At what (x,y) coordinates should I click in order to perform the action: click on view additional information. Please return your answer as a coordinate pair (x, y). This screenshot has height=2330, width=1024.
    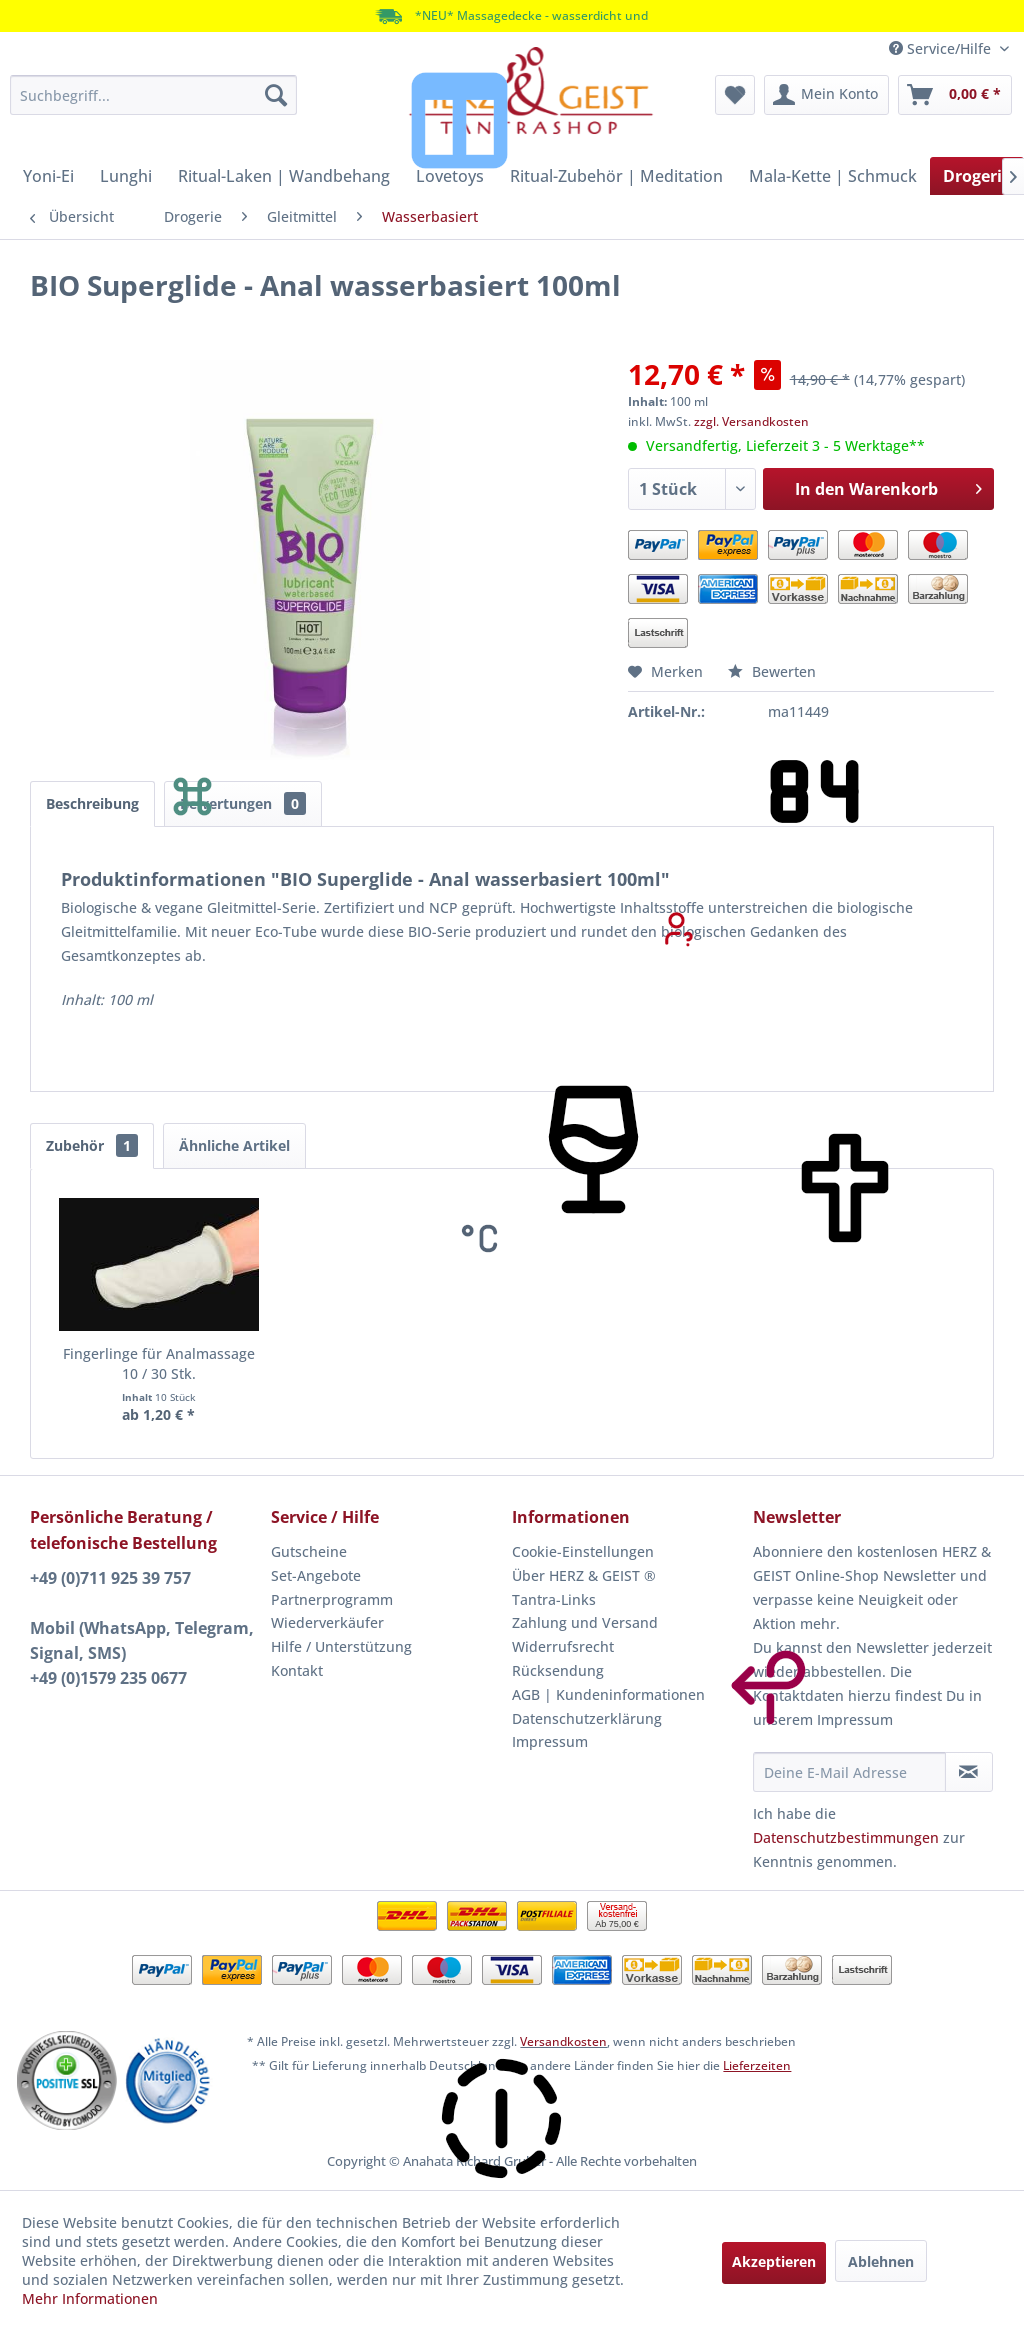
    Looking at the image, I should click on (501, 2118).